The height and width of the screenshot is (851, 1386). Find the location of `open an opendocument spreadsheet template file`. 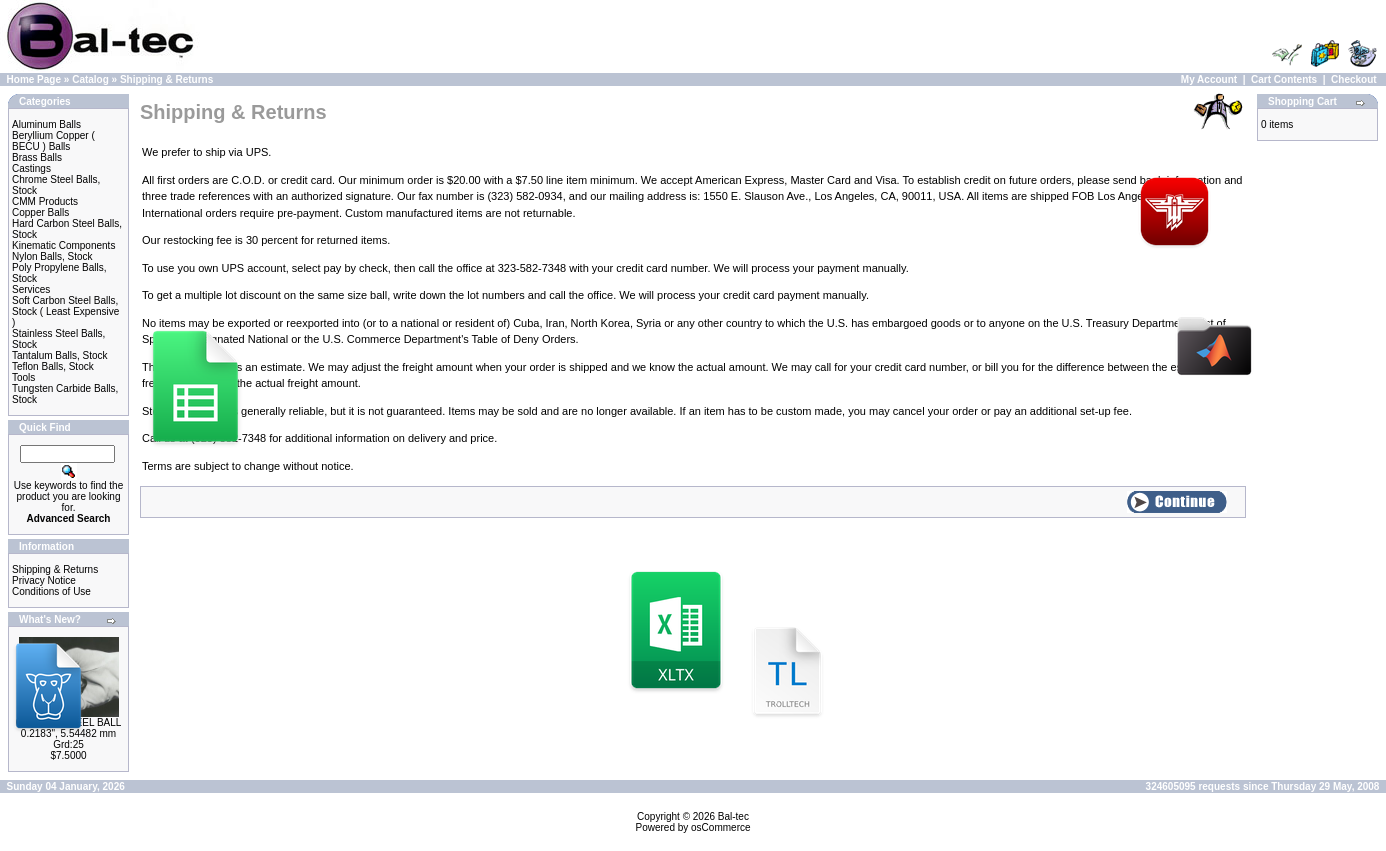

open an opendocument spreadsheet template file is located at coordinates (195, 388).